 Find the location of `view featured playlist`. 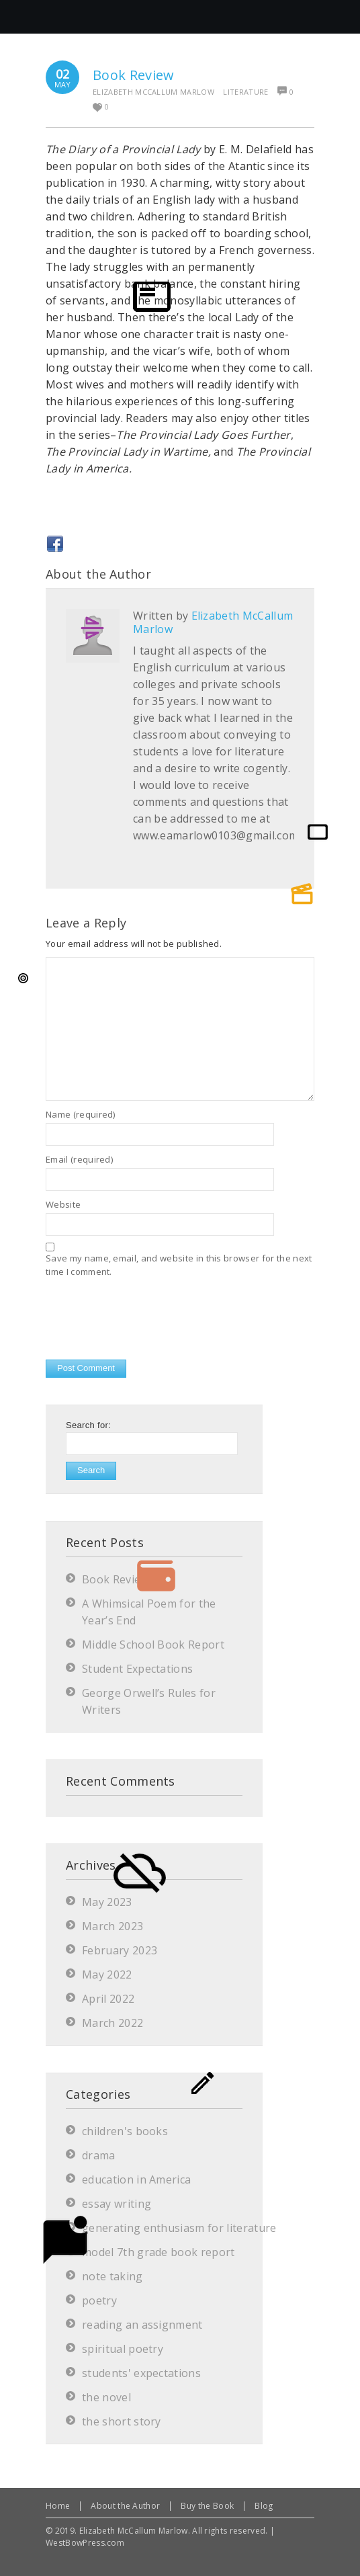

view featured playlist is located at coordinates (152, 296).